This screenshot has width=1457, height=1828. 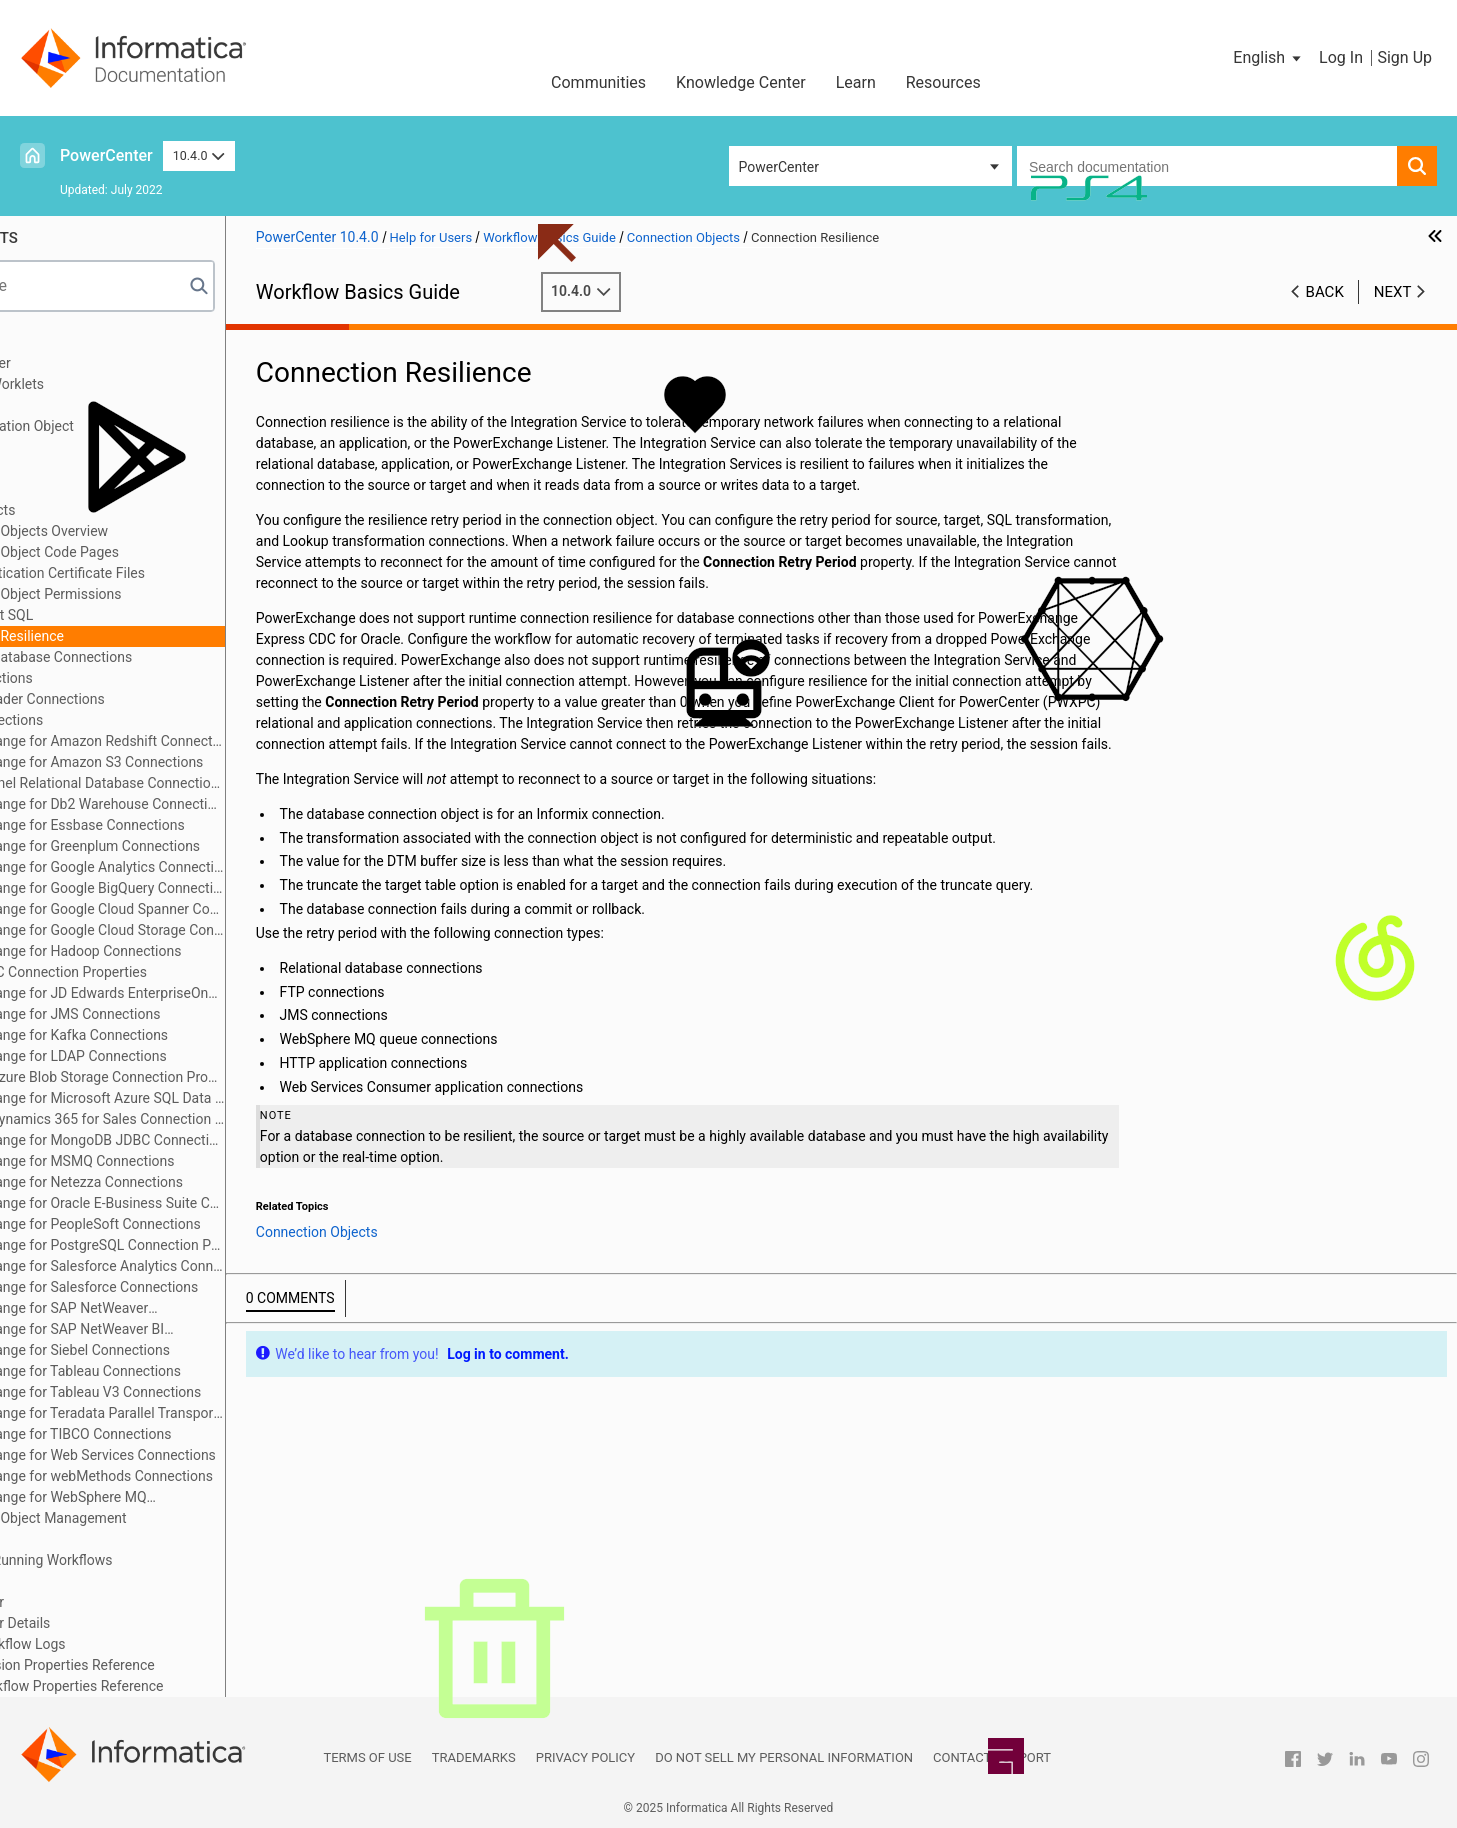 What do you see at coordinates (1092, 639) in the screenshot?
I see `connectdevelop brand logo` at bounding box center [1092, 639].